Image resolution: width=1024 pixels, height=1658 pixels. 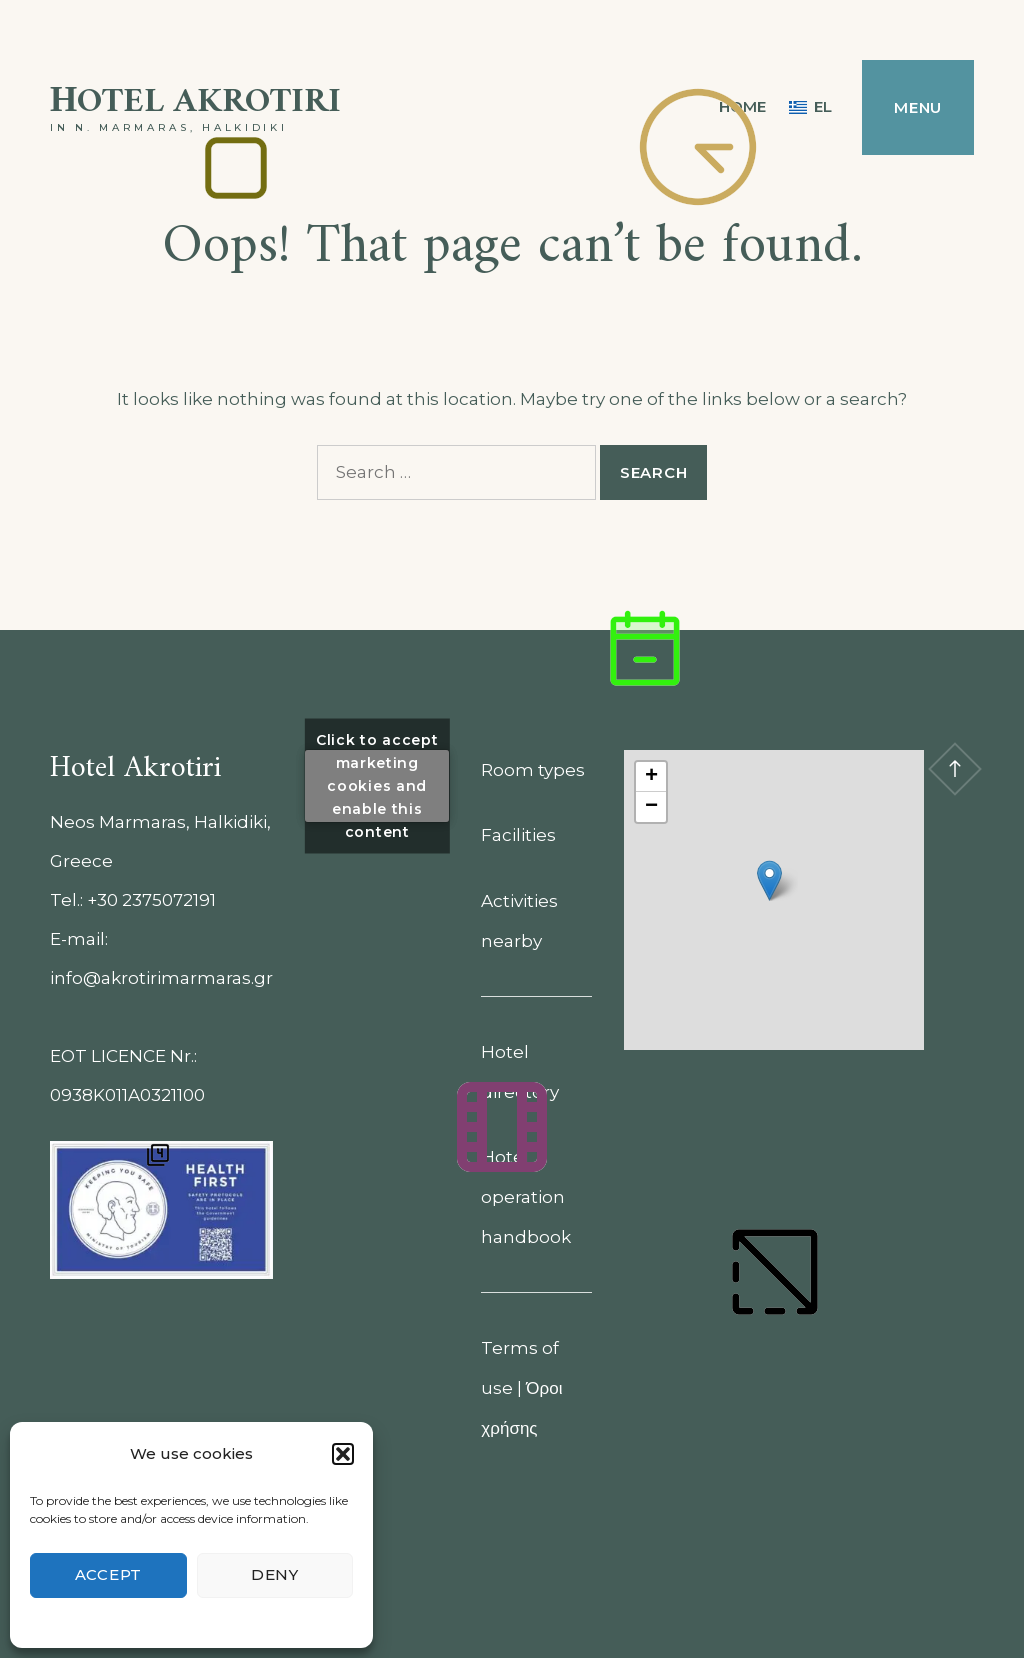 What do you see at coordinates (645, 651) in the screenshot?
I see `remove an event from your calendar` at bounding box center [645, 651].